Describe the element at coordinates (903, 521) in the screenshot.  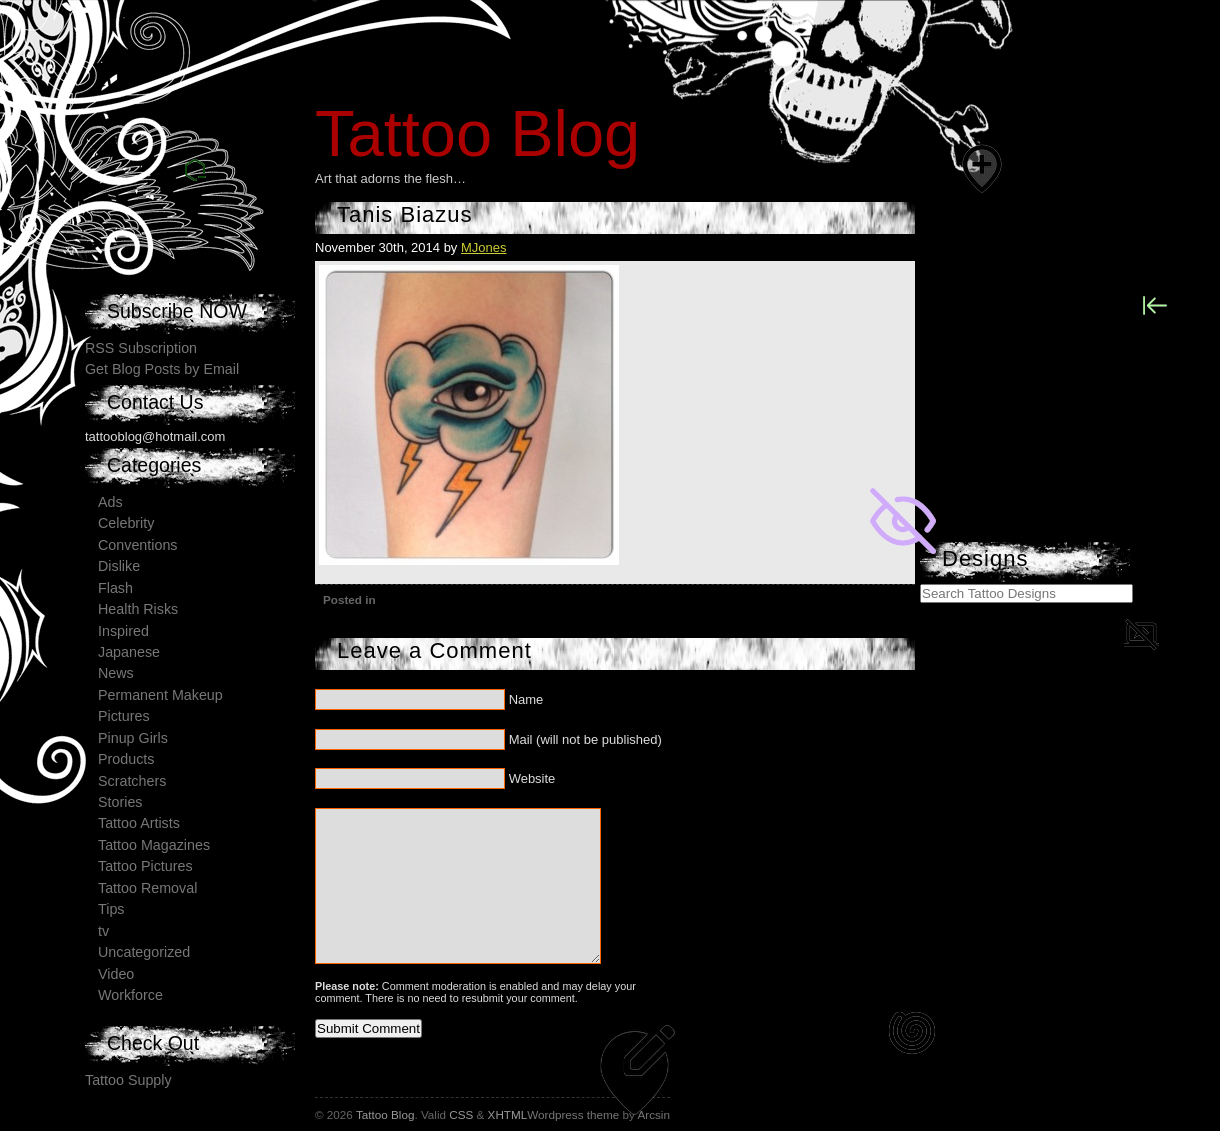
I see `hide password or sensitive content` at that location.